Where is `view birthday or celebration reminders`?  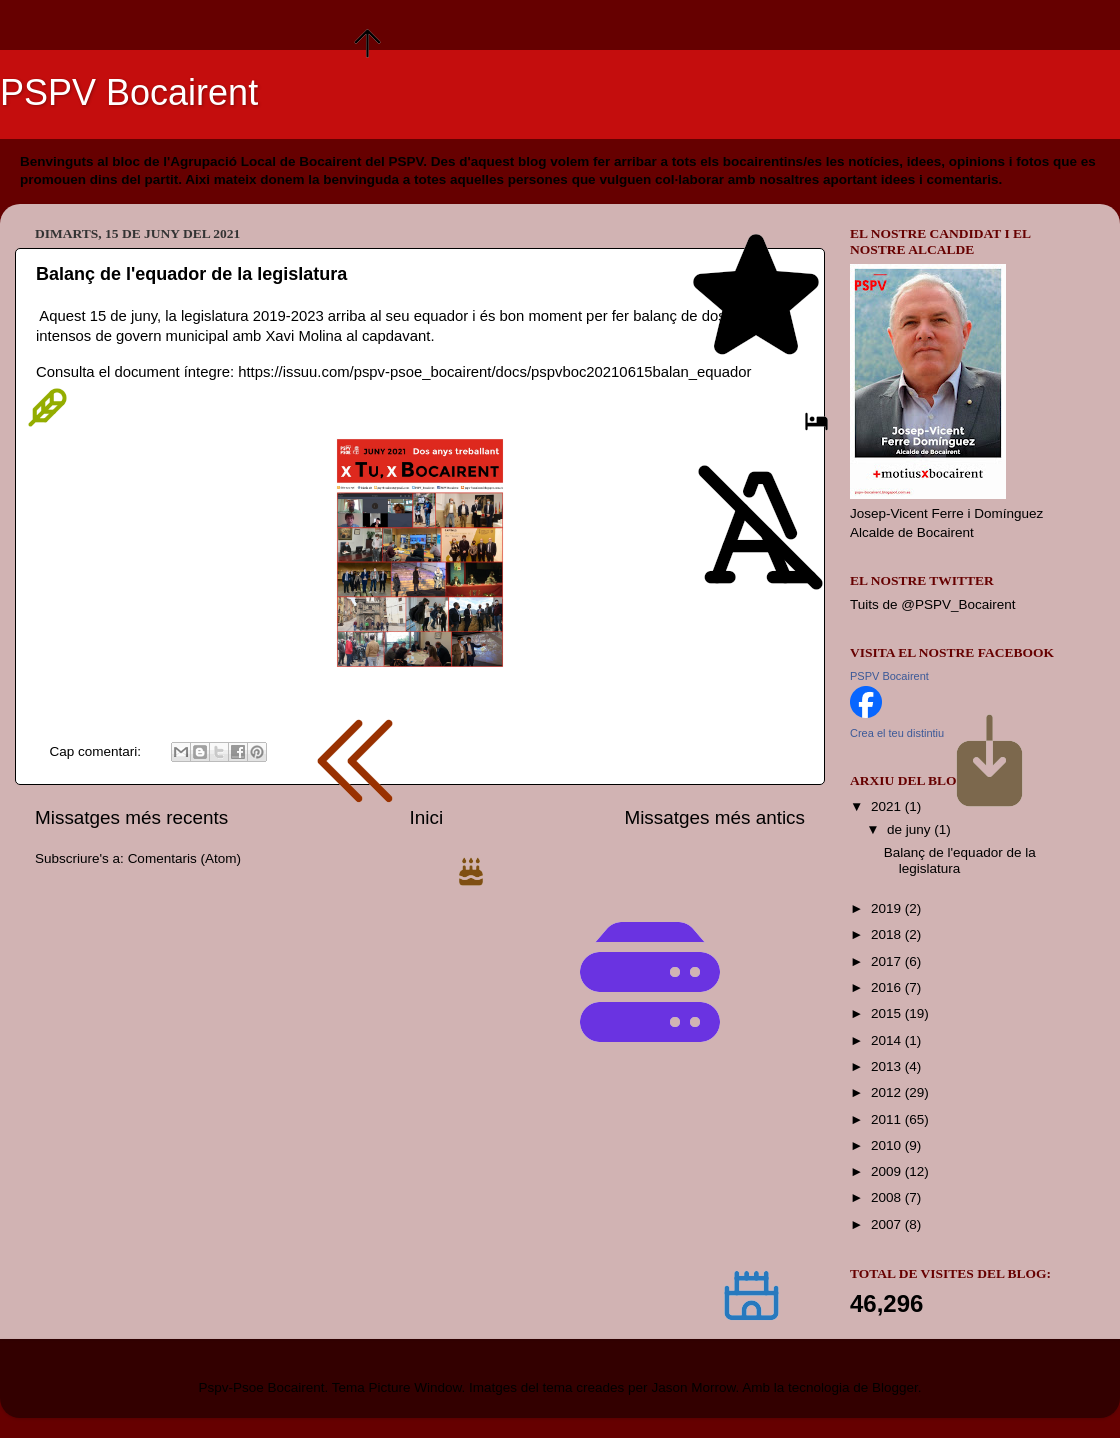
view birthday or celebration reminders is located at coordinates (471, 872).